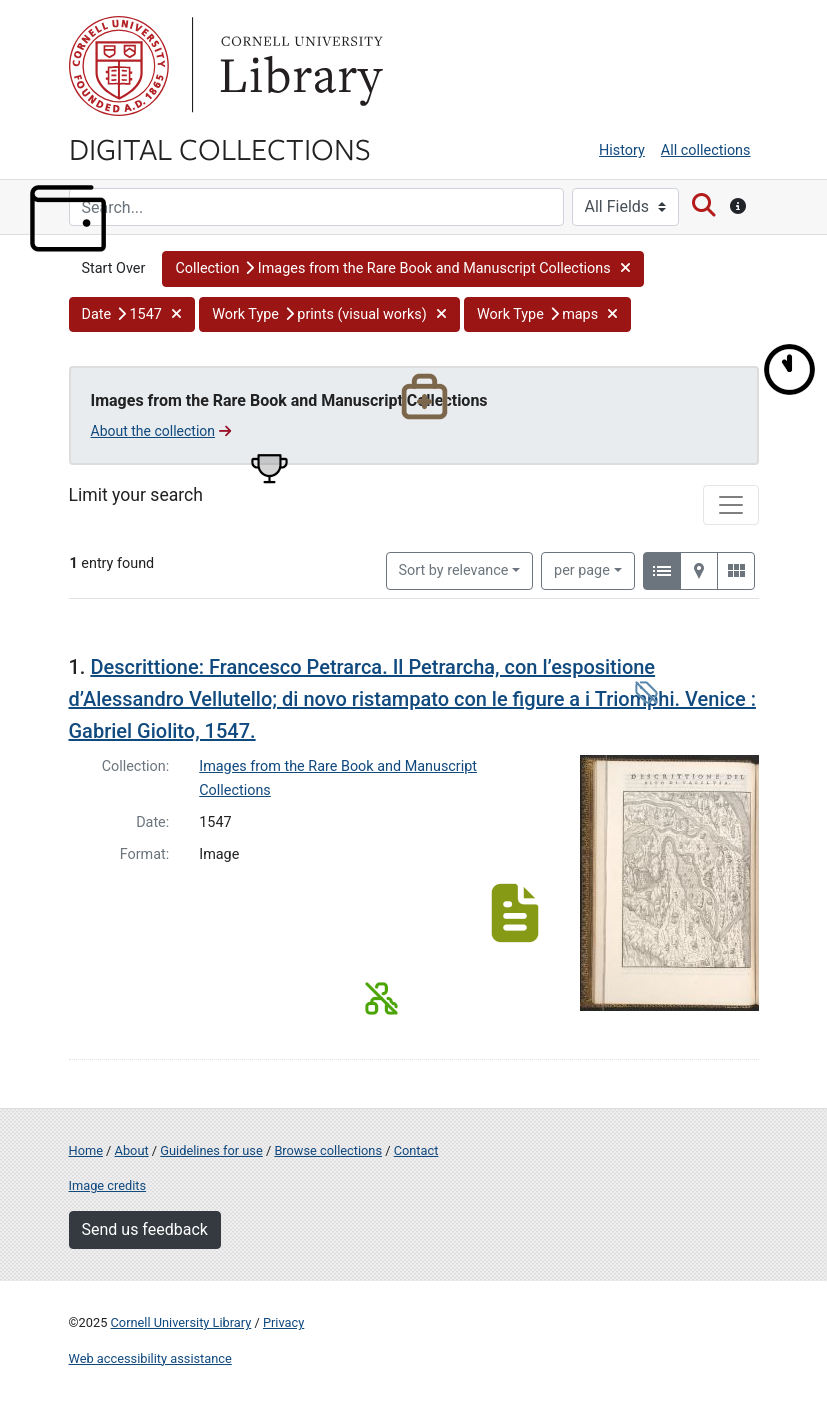  Describe the element at coordinates (789, 369) in the screenshot. I see `indicates the current time (11 o'clock)` at that location.